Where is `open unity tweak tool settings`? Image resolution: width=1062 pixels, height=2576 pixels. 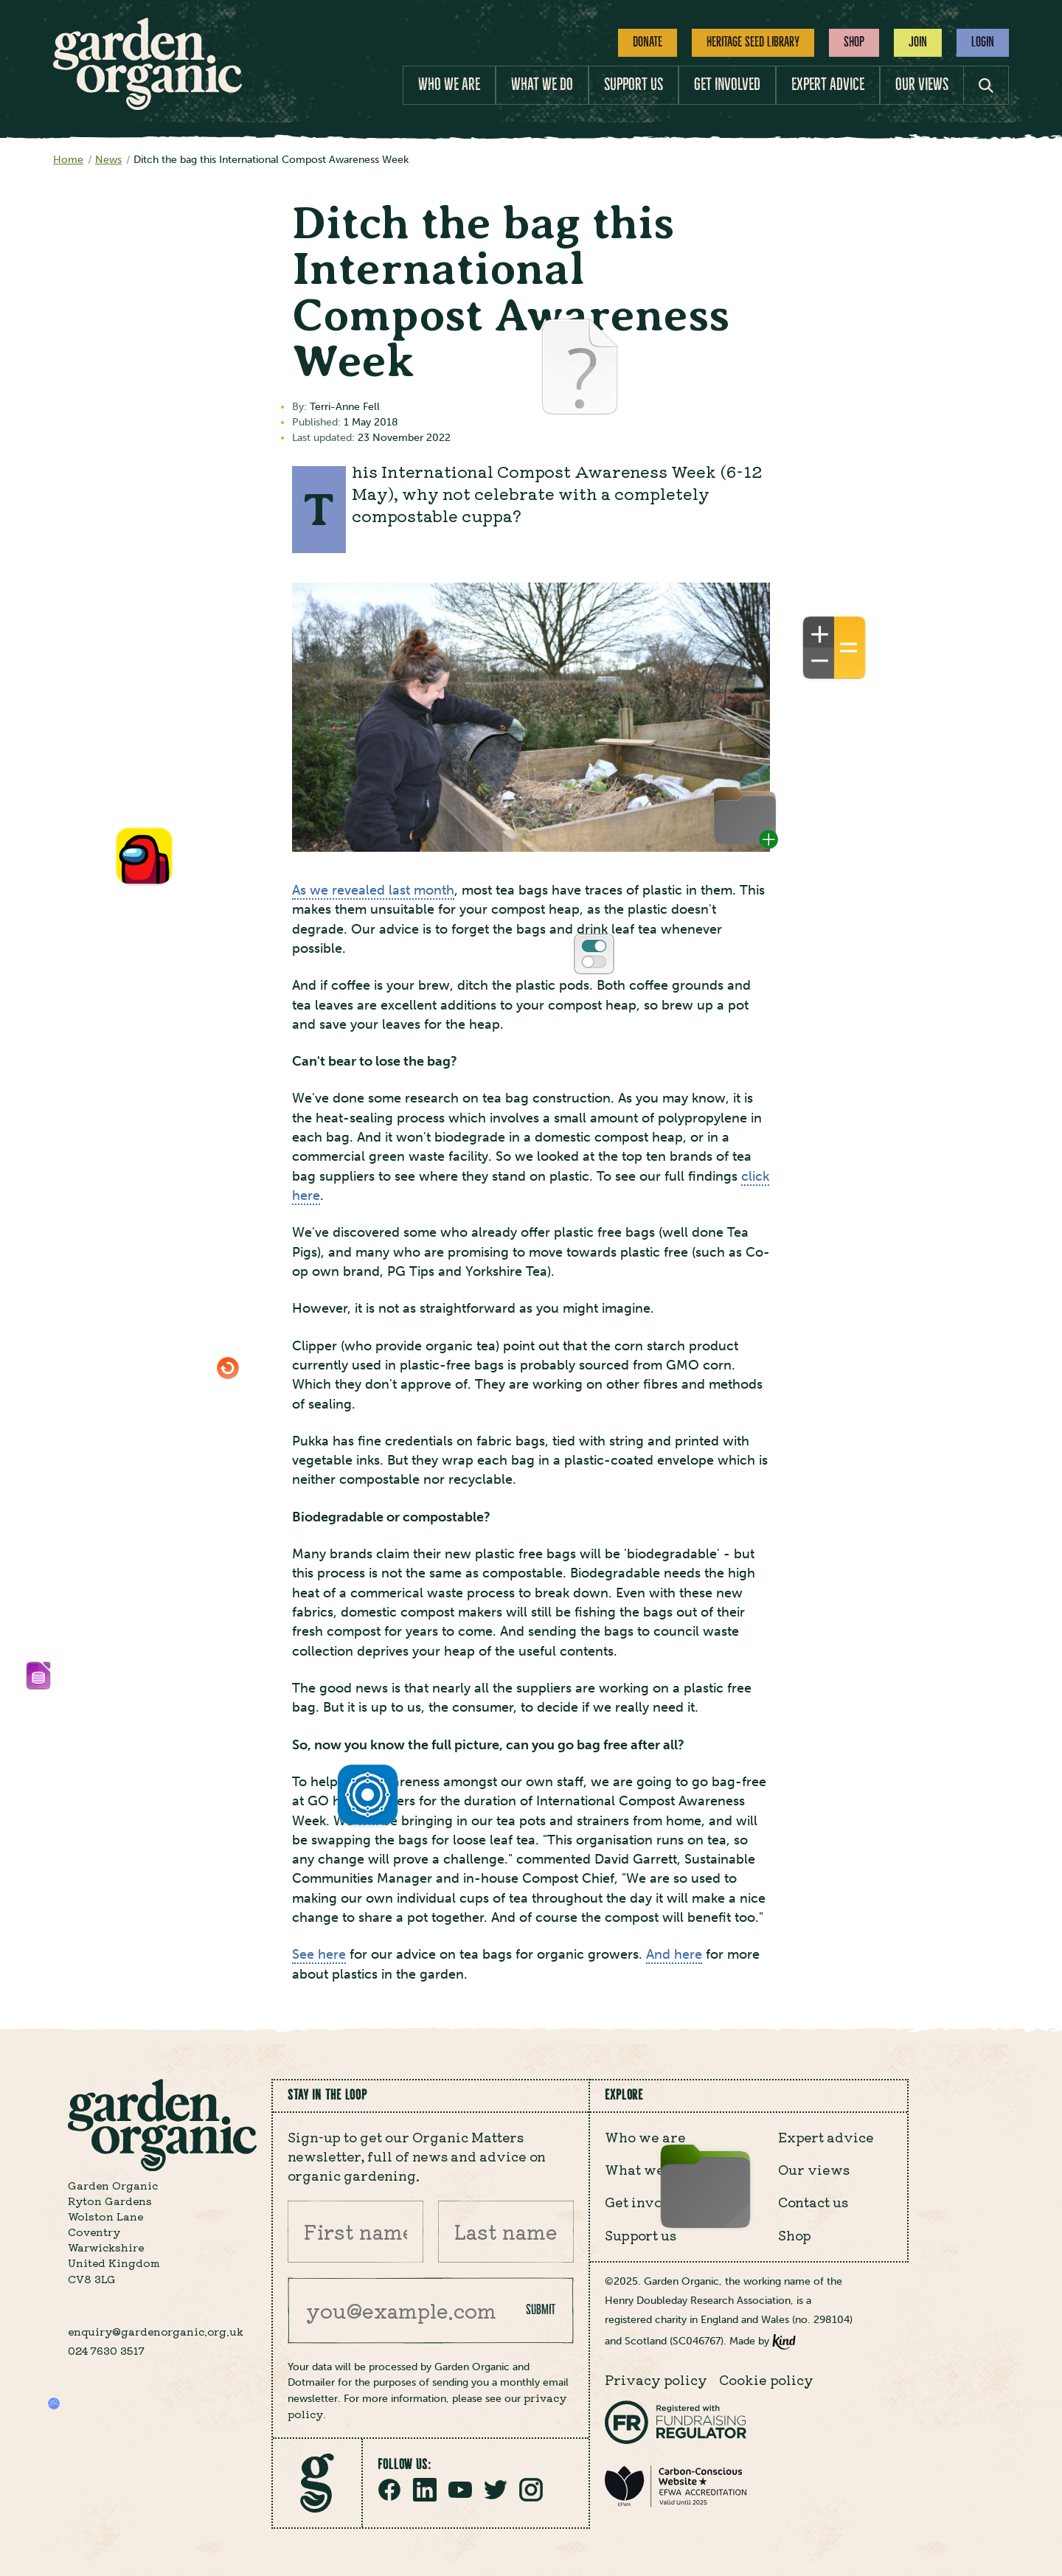 open unity tweak tool settings is located at coordinates (594, 954).